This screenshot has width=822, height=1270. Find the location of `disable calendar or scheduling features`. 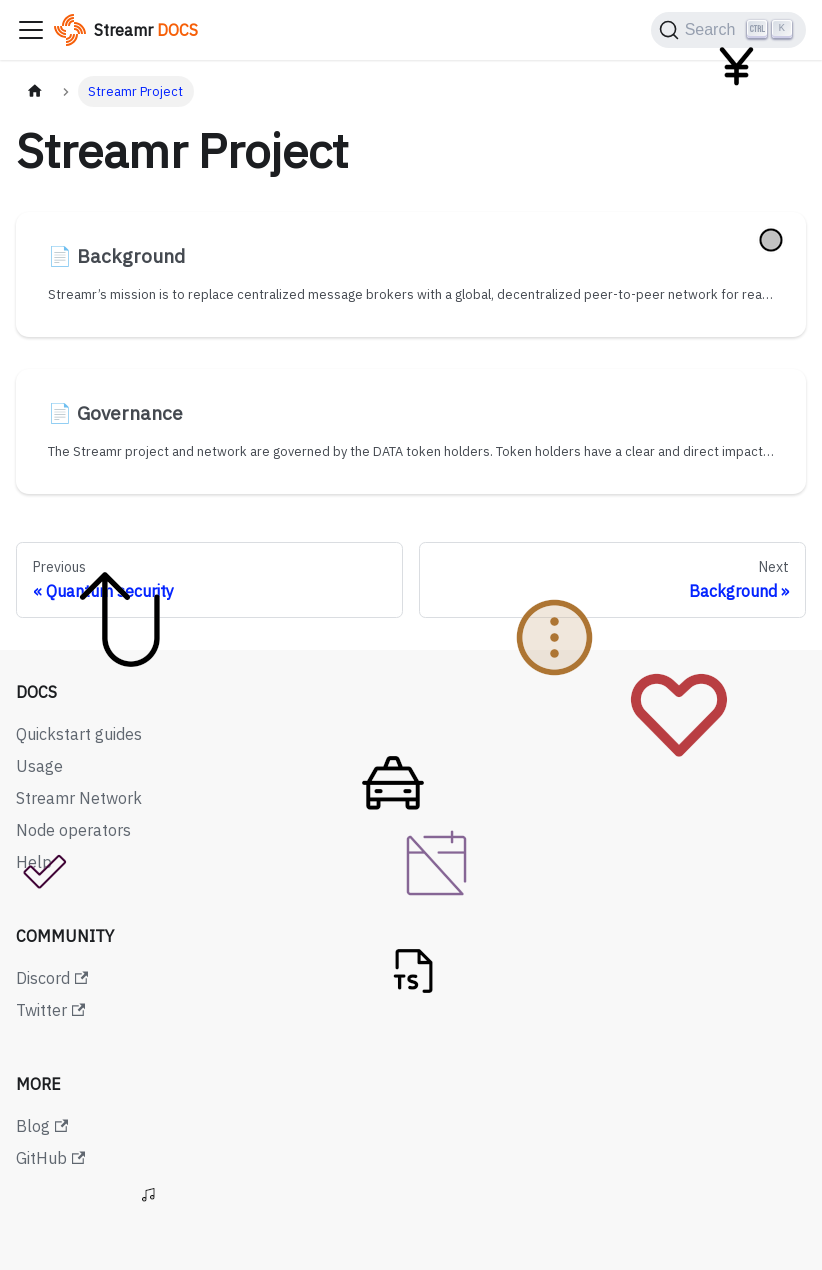

disable calendar or scheduling features is located at coordinates (436, 865).